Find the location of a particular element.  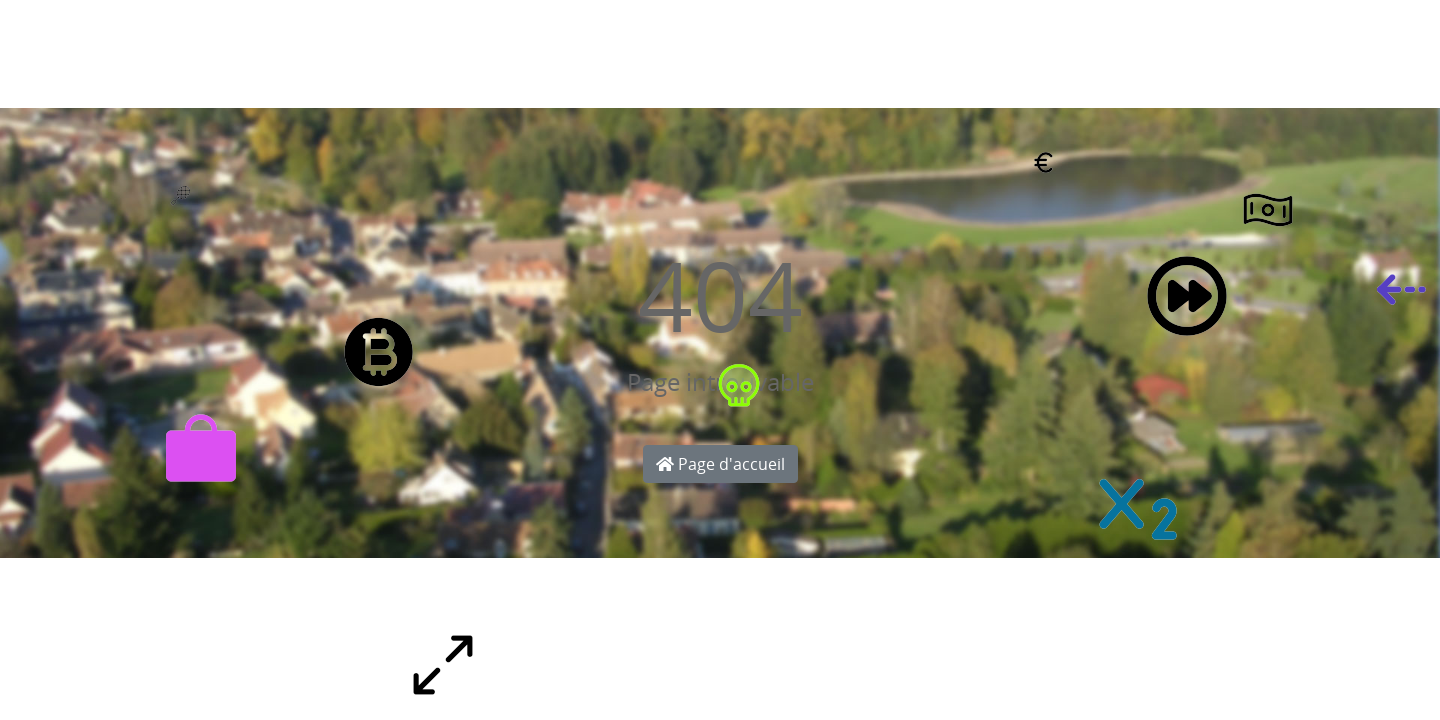

view your shopping bag is located at coordinates (201, 452).